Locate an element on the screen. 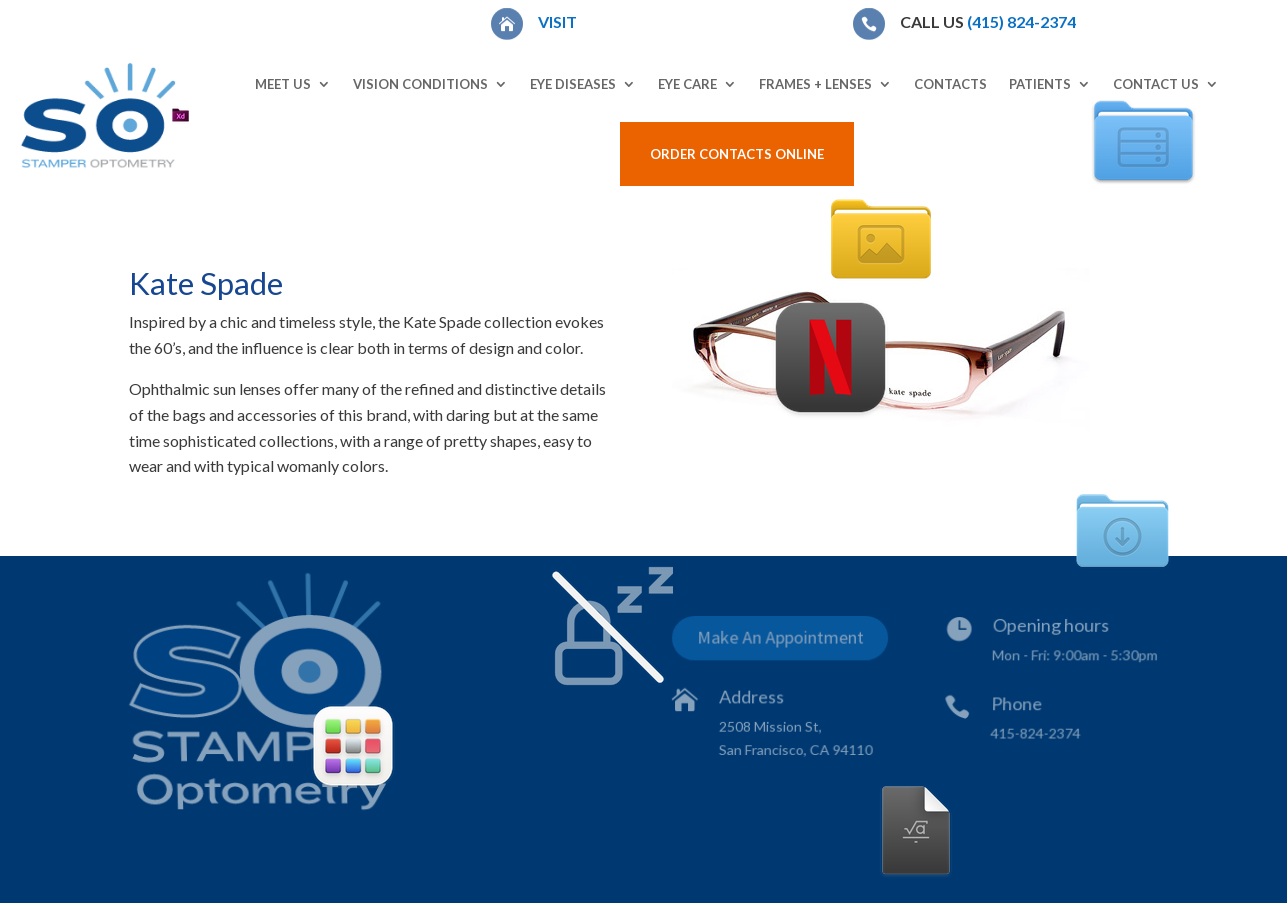 This screenshot has height=903, width=1287. system sleep mode is currently disabled is located at coordinates (612, 626).